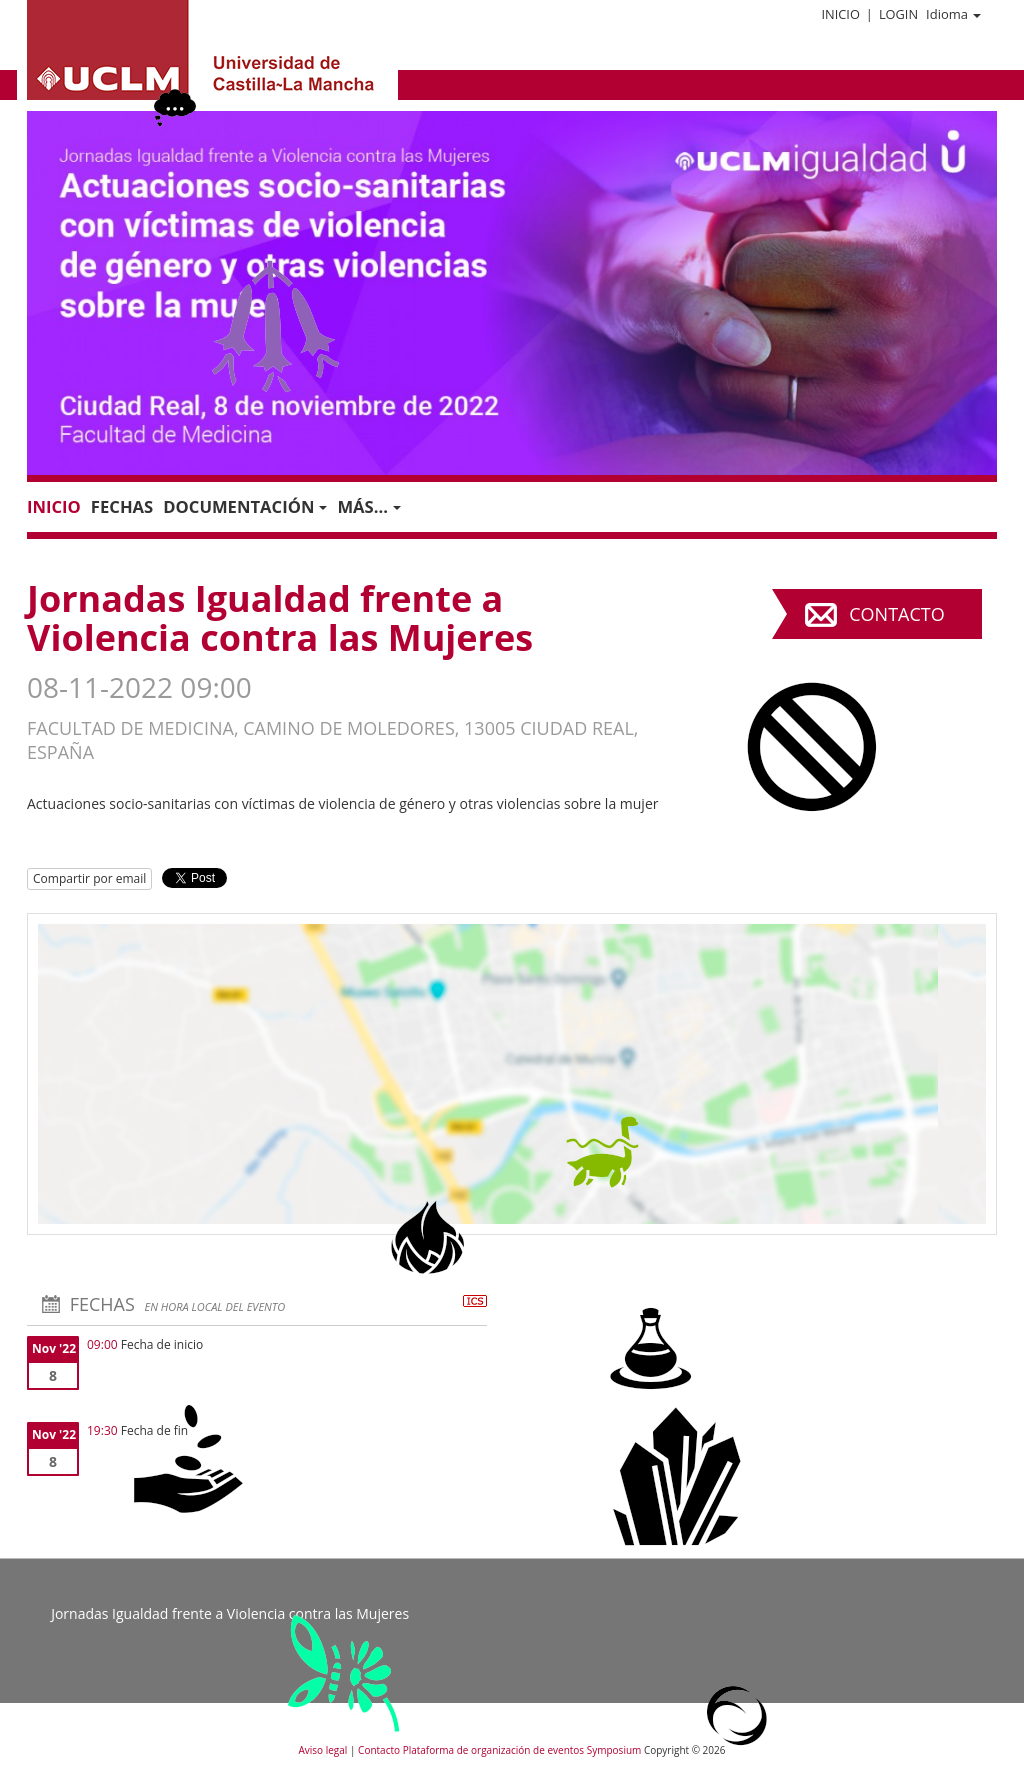 The height and width of the screenshot is (1767, 1024). Describe the element at coordinates (650, 1348) in the screenshot. I see `use a potion item from inventory` at that location.